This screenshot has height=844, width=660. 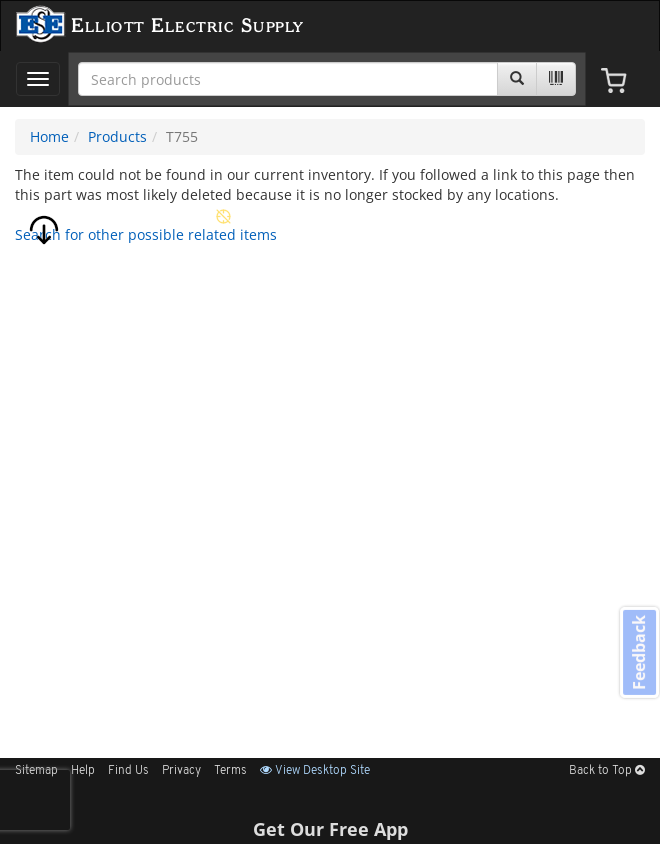 What do you see at coordinates (223, 216) in the screenshot?
I see `disable viewfinder or camera focus` at bounding box center [223, 216].